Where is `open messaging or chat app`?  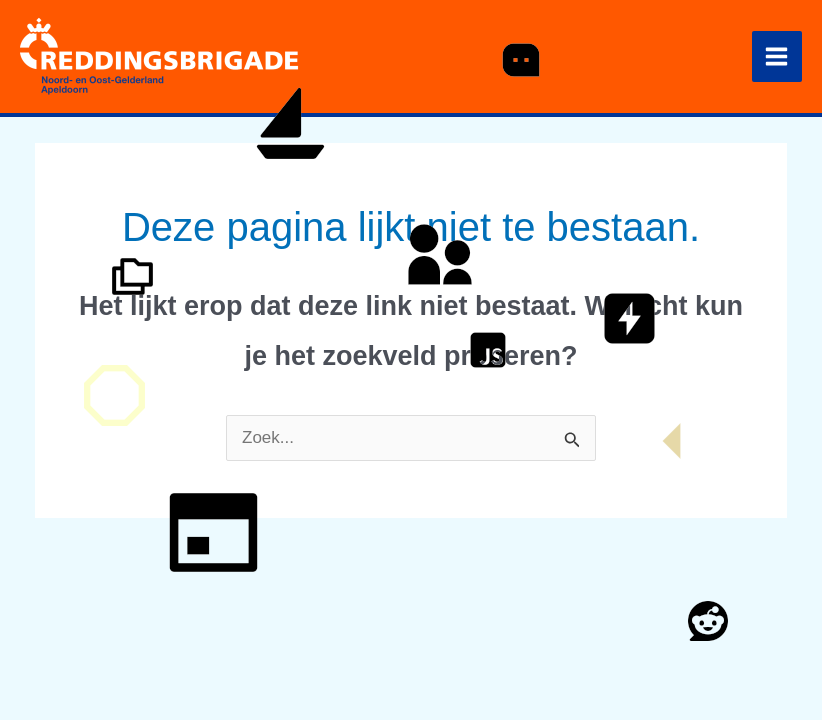
open messaging or chat app is located at coordinates (521, 60).